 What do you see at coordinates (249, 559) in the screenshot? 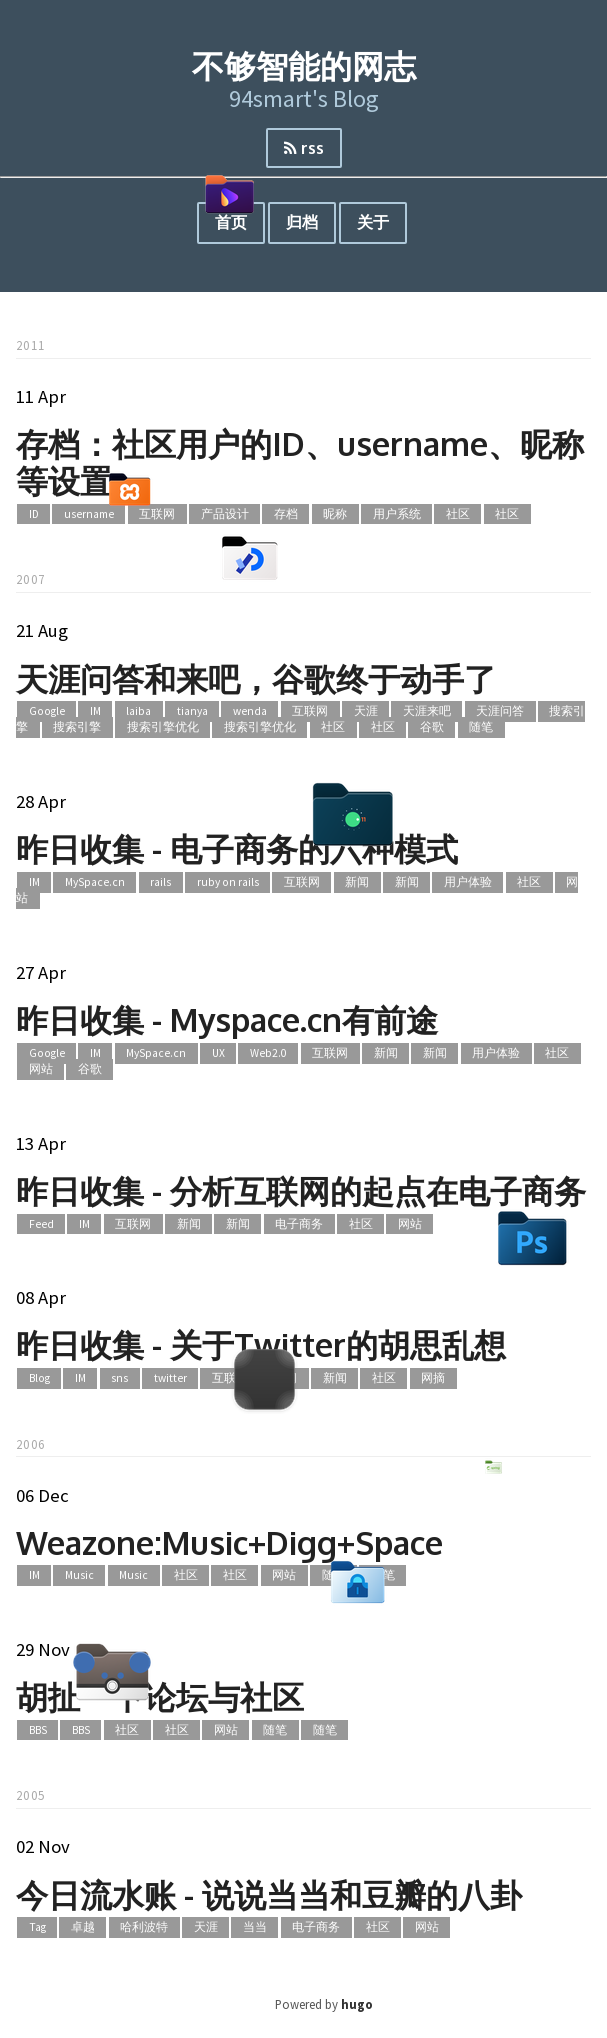
I see `folder containing files currently being processed` at bounding box center [249, 559].